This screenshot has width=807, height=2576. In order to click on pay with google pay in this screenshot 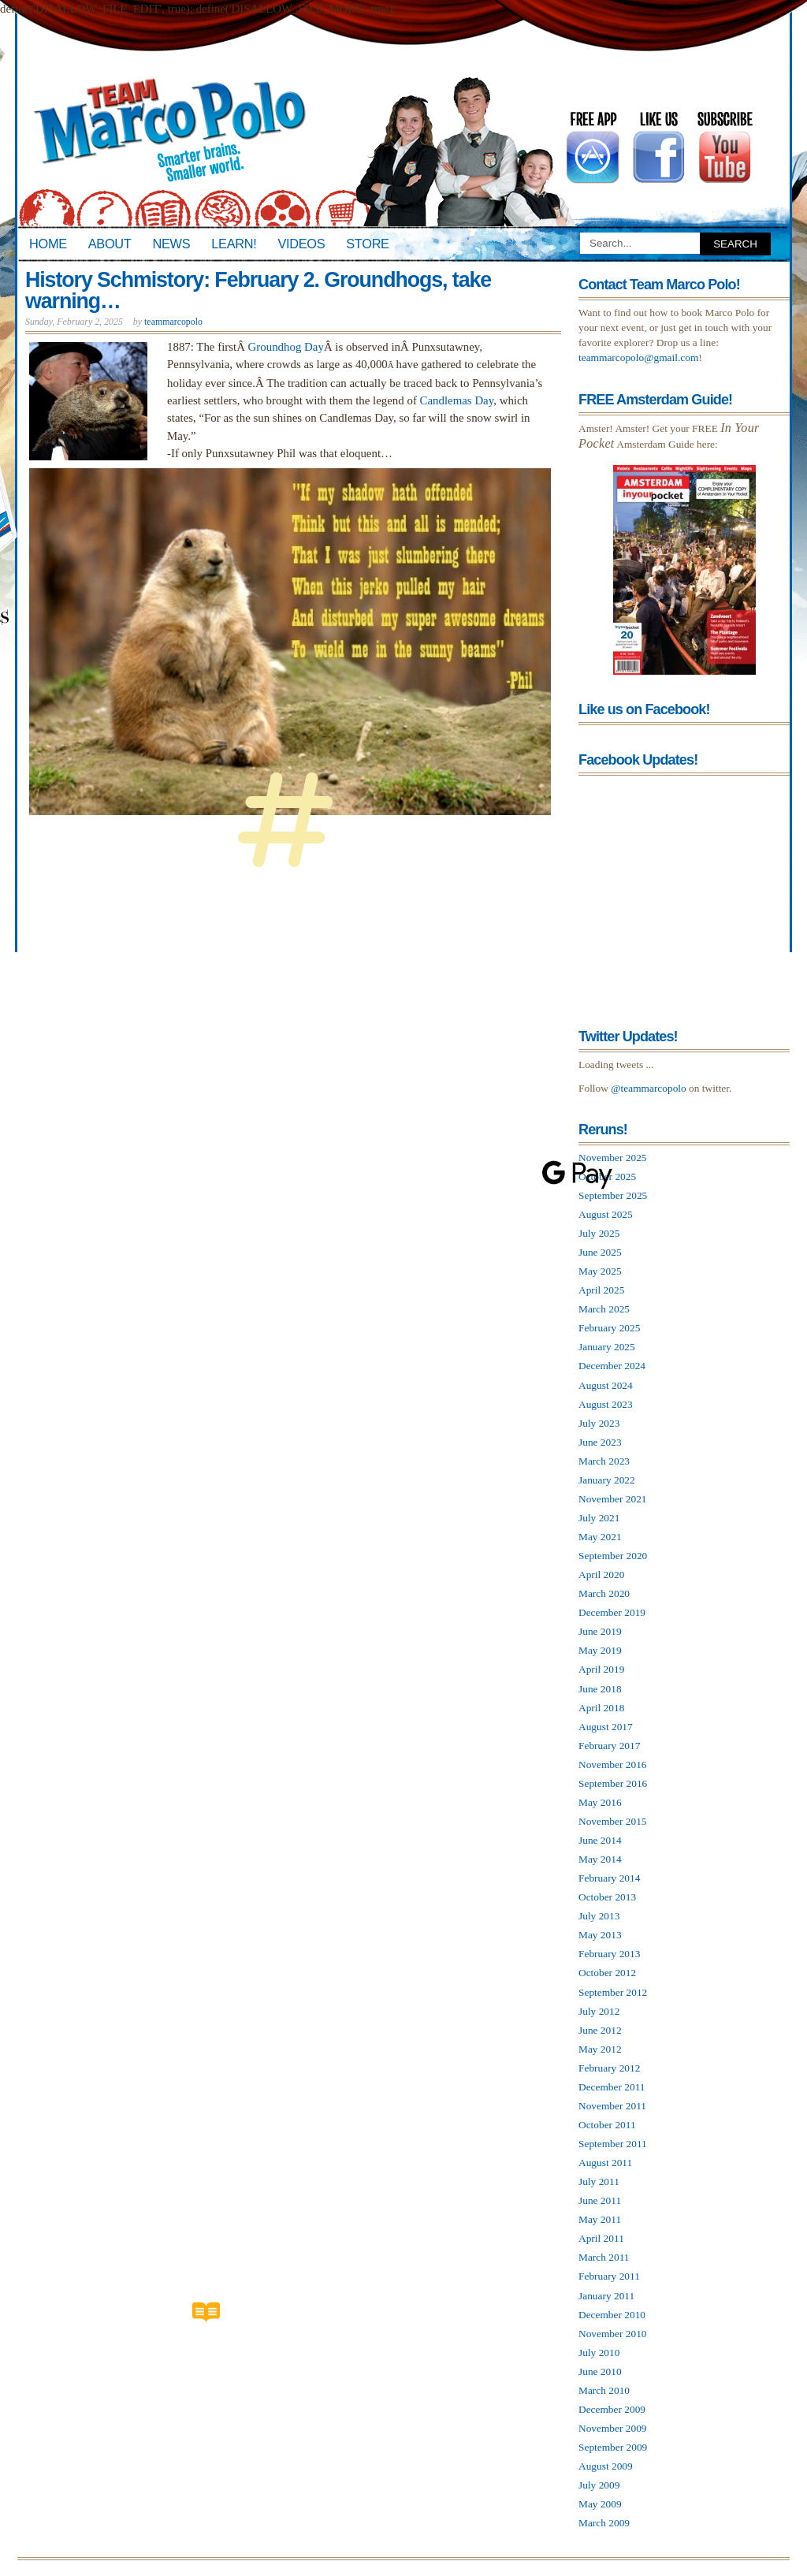, I will do `click(577, 1174)`.